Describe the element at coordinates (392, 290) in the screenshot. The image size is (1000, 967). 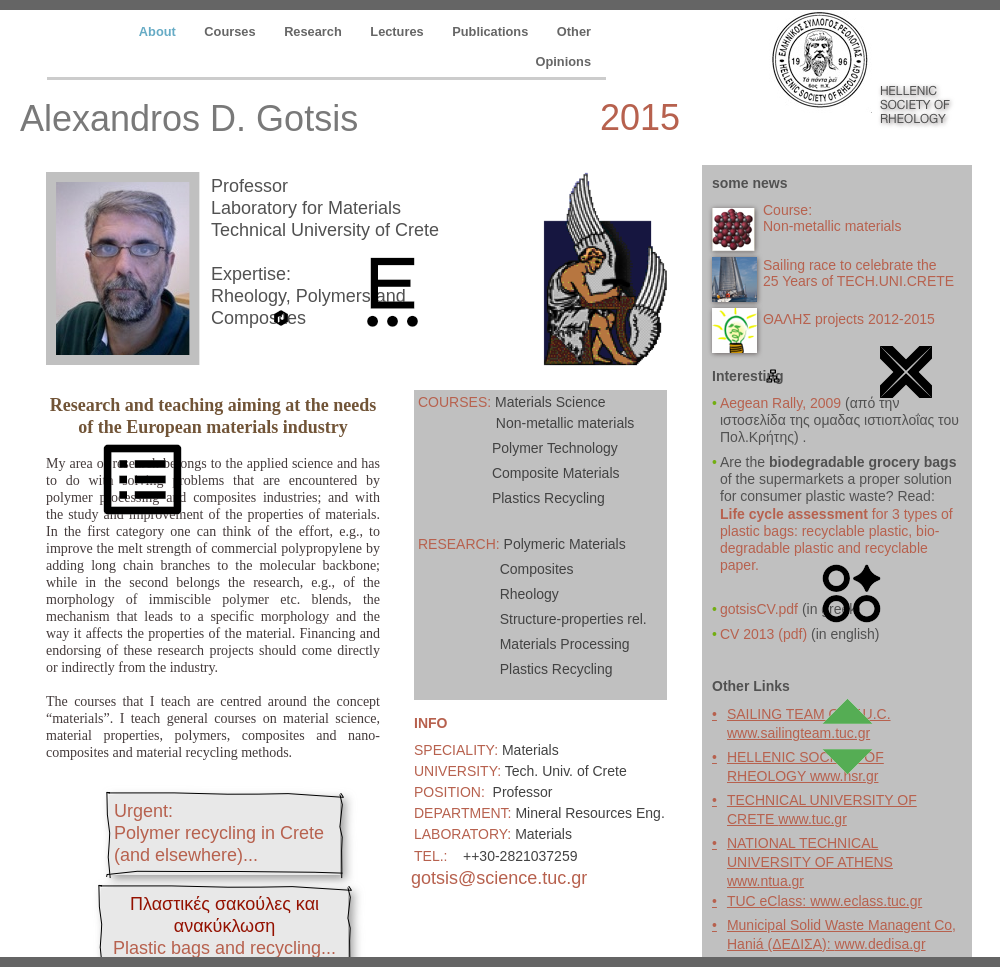
I see `apply emphasis formatting to selected text` at that location.